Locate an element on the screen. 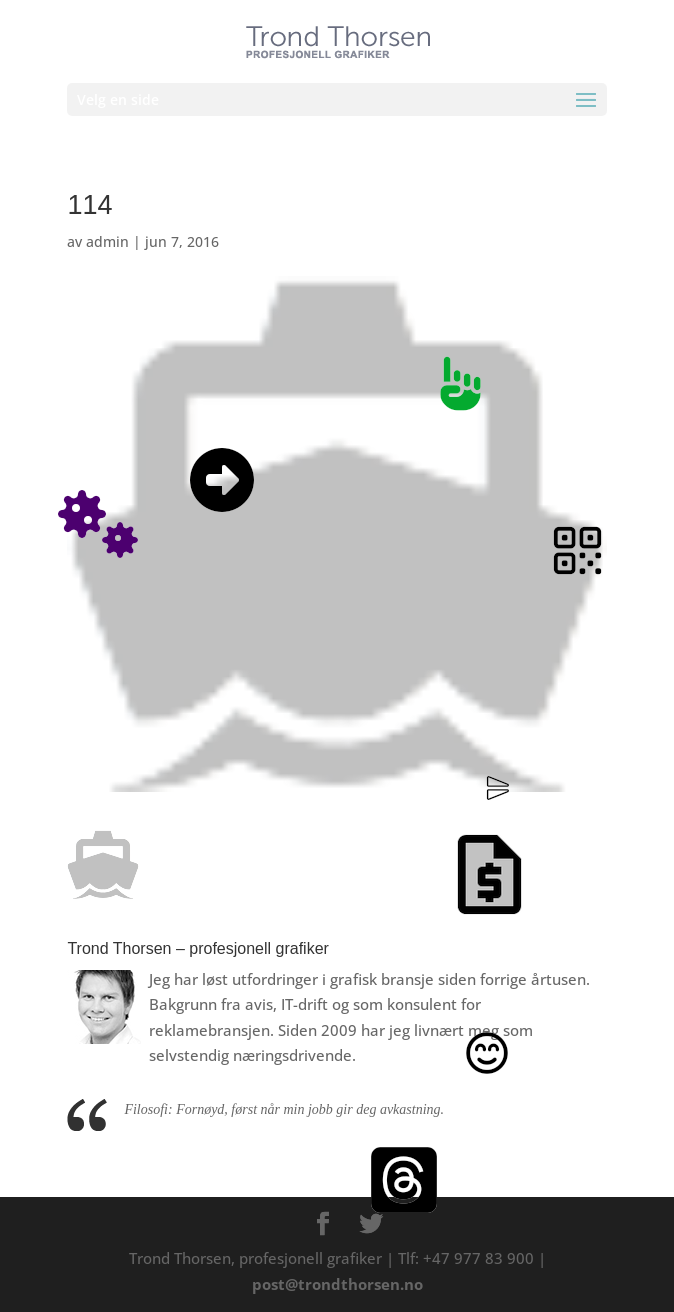  flip image vertically is located at coordinates (497, 788).